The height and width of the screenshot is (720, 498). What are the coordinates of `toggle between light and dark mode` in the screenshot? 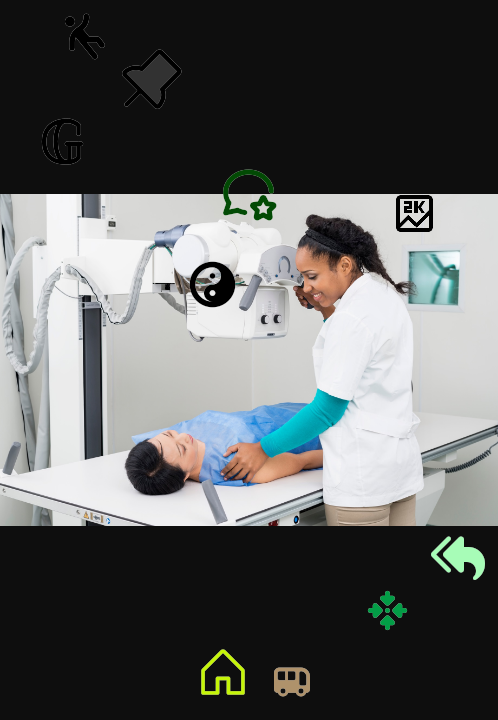 It's located at (212, 284).